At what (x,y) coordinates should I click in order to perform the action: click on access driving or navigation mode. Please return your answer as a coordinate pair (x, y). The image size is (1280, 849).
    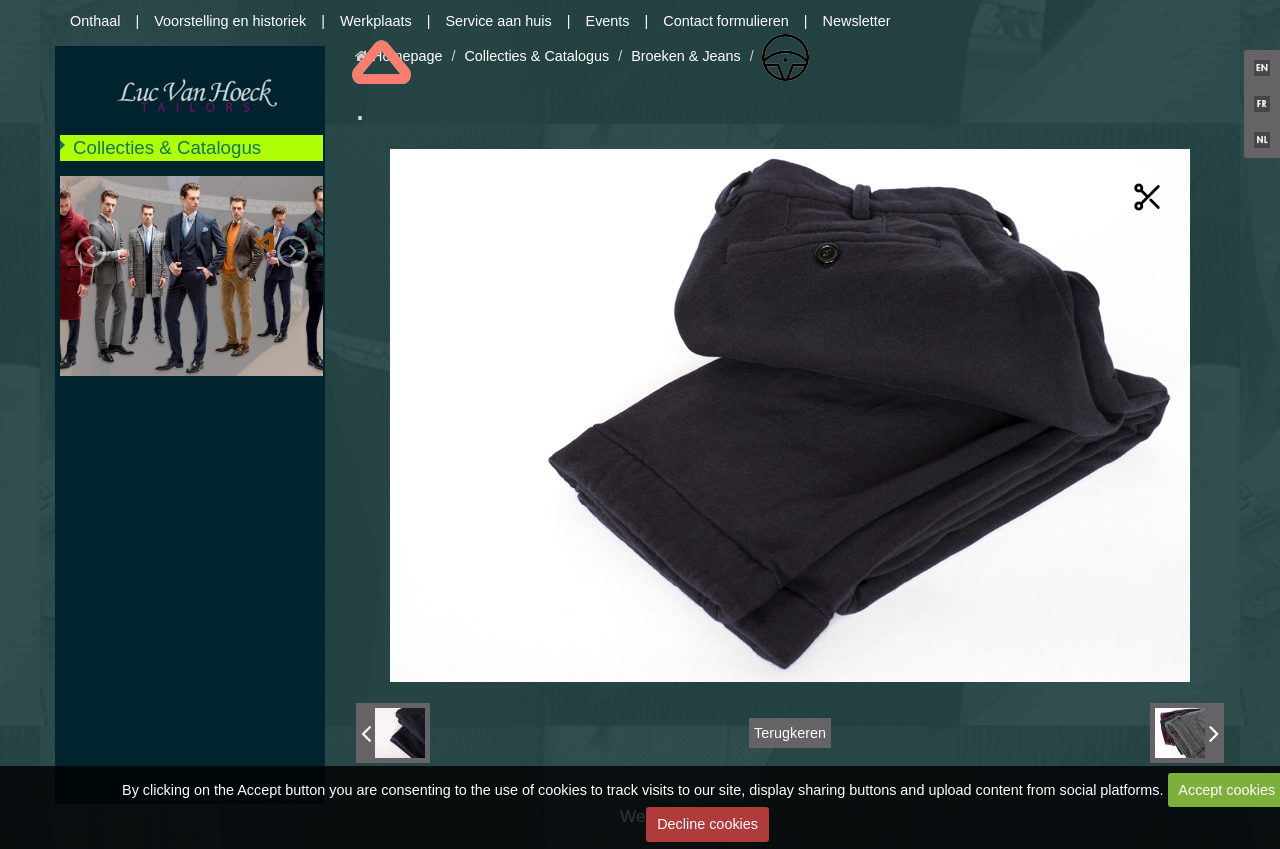
    Looking at the image, I should click on (785, 57).